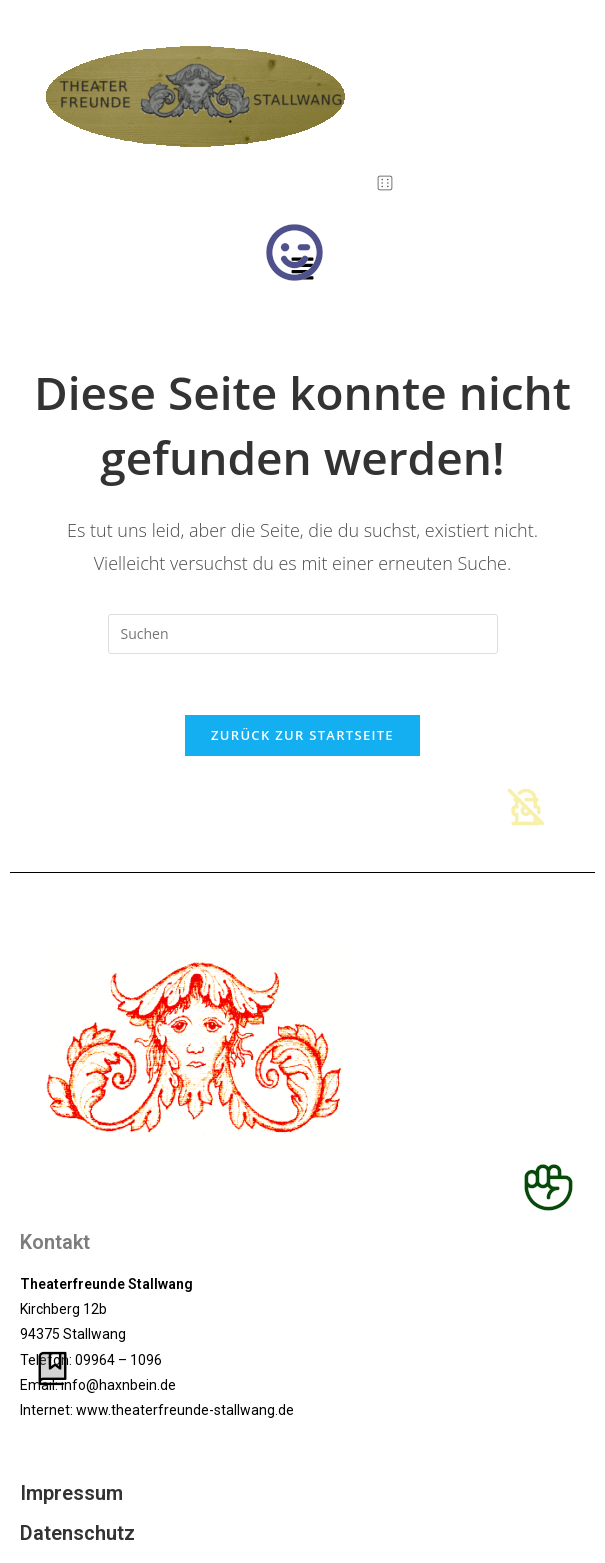 The height and width of the screenshot is (1563, 605). I want to click on fire hydrant unavailable or out of service, so click(526, 807).